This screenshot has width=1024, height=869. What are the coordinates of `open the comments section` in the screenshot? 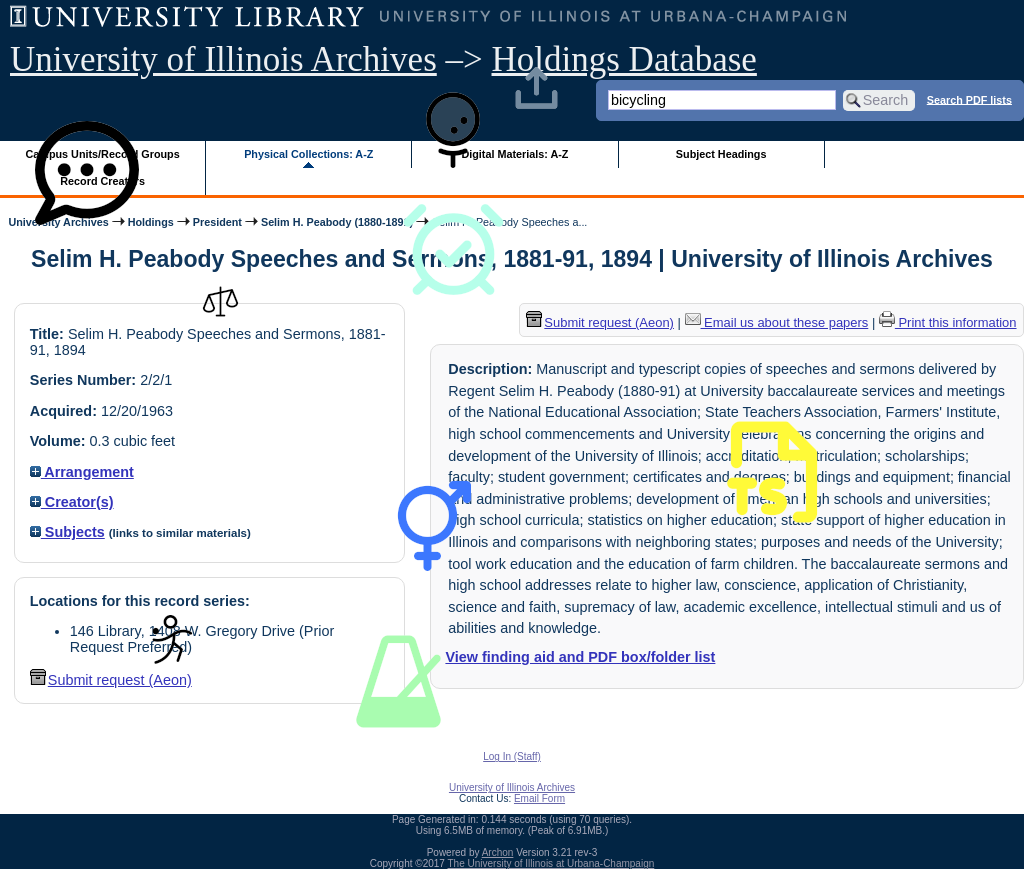 It's located at (87, 173).